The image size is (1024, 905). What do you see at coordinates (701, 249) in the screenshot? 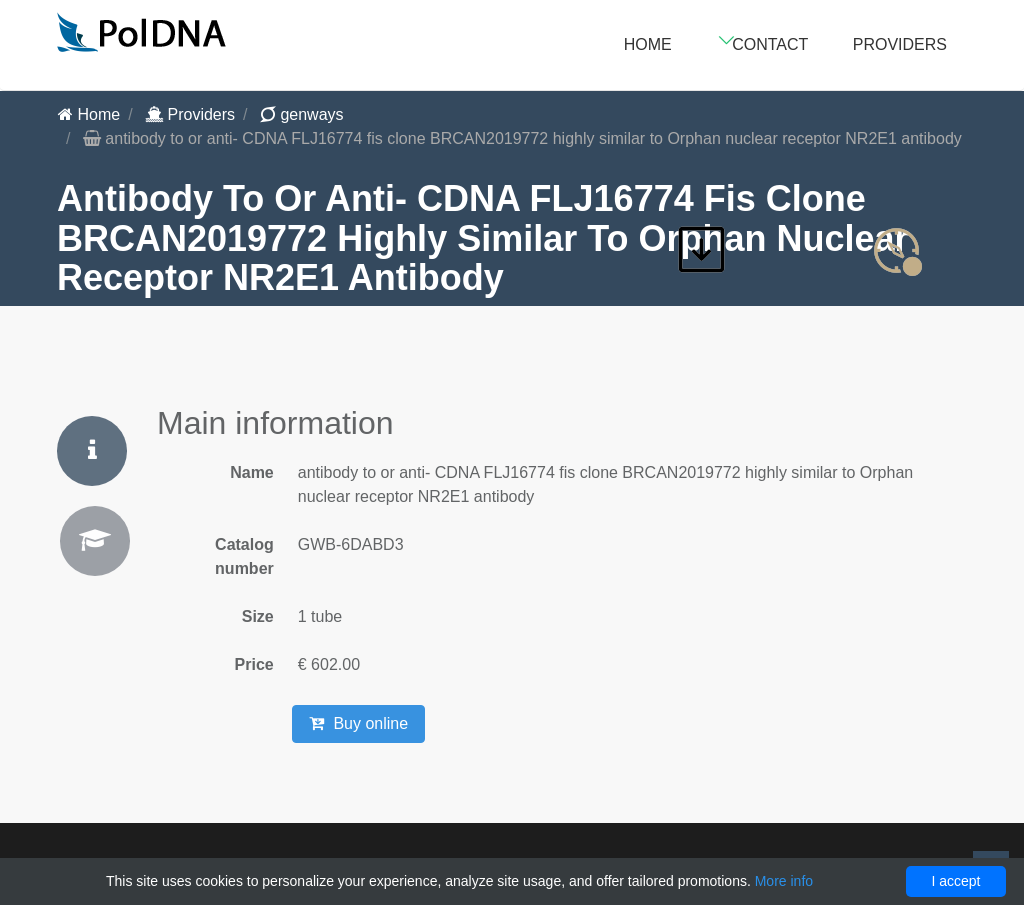
I see `download file or content` at bounding box center [701, 249].